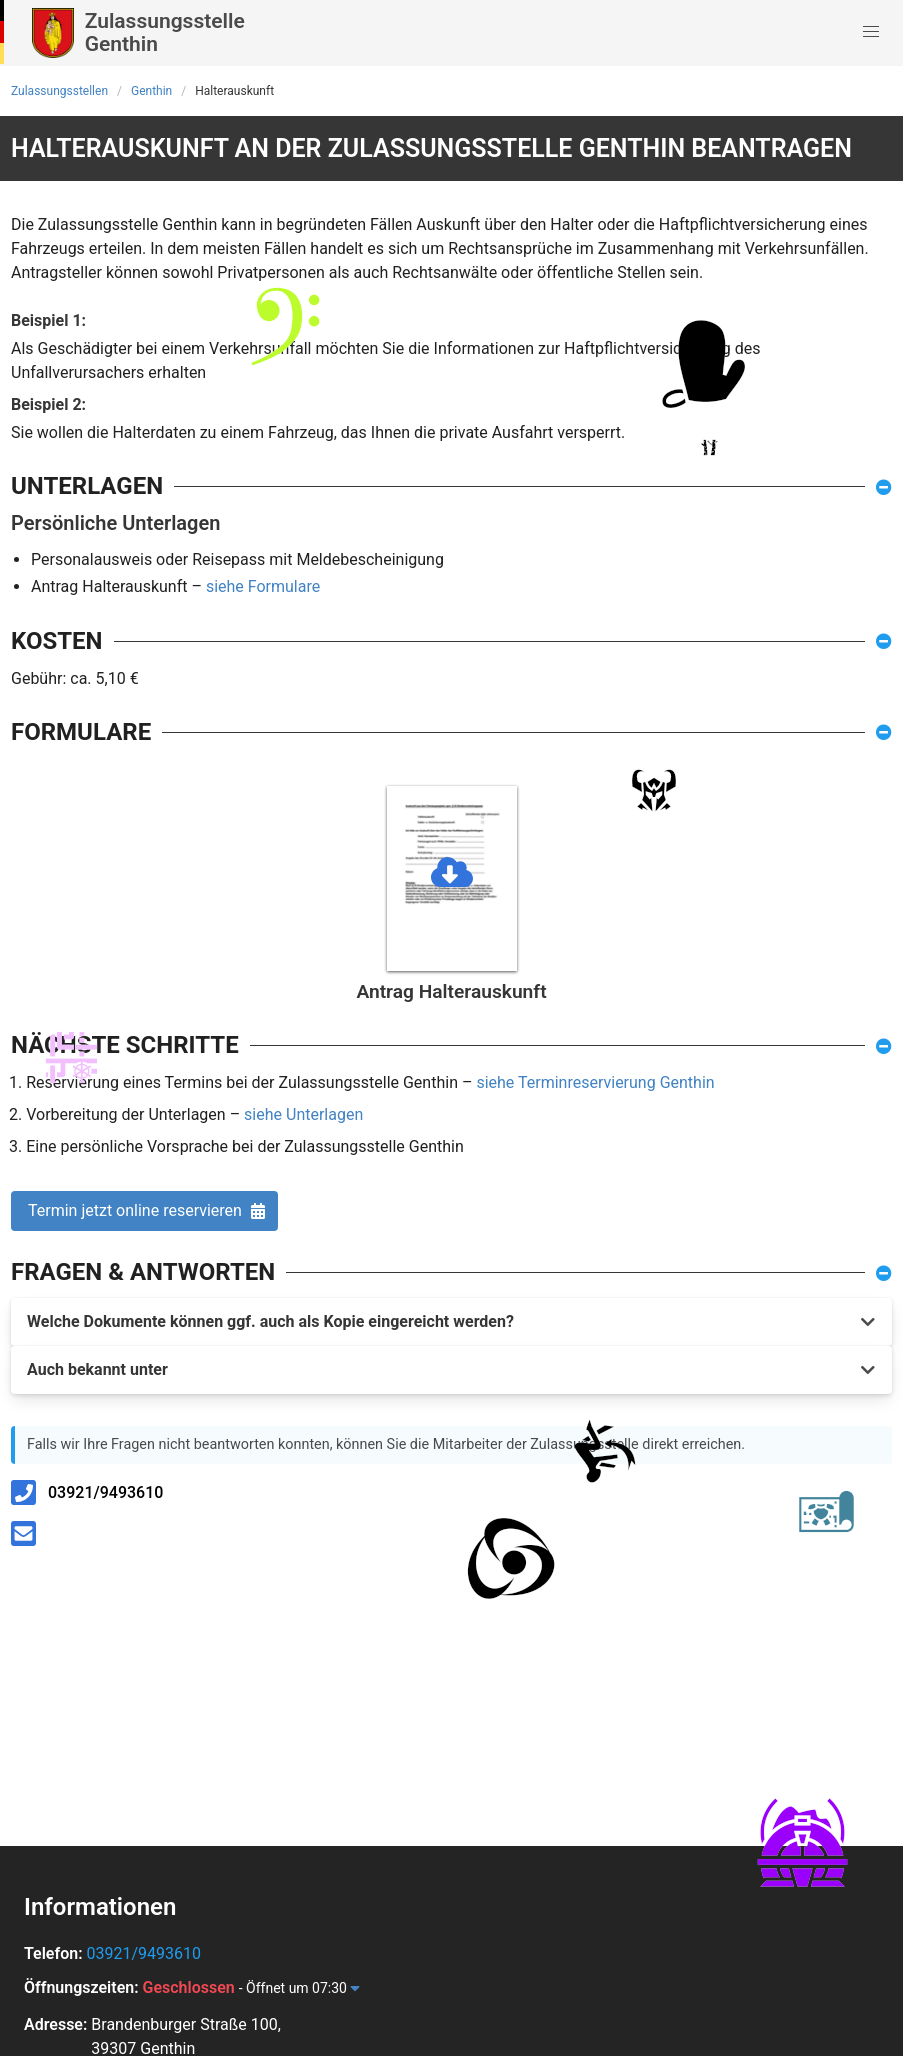 This screenshot has height=2056, width=903. I want to click on access grain storage facilities, so click(802, 1842).